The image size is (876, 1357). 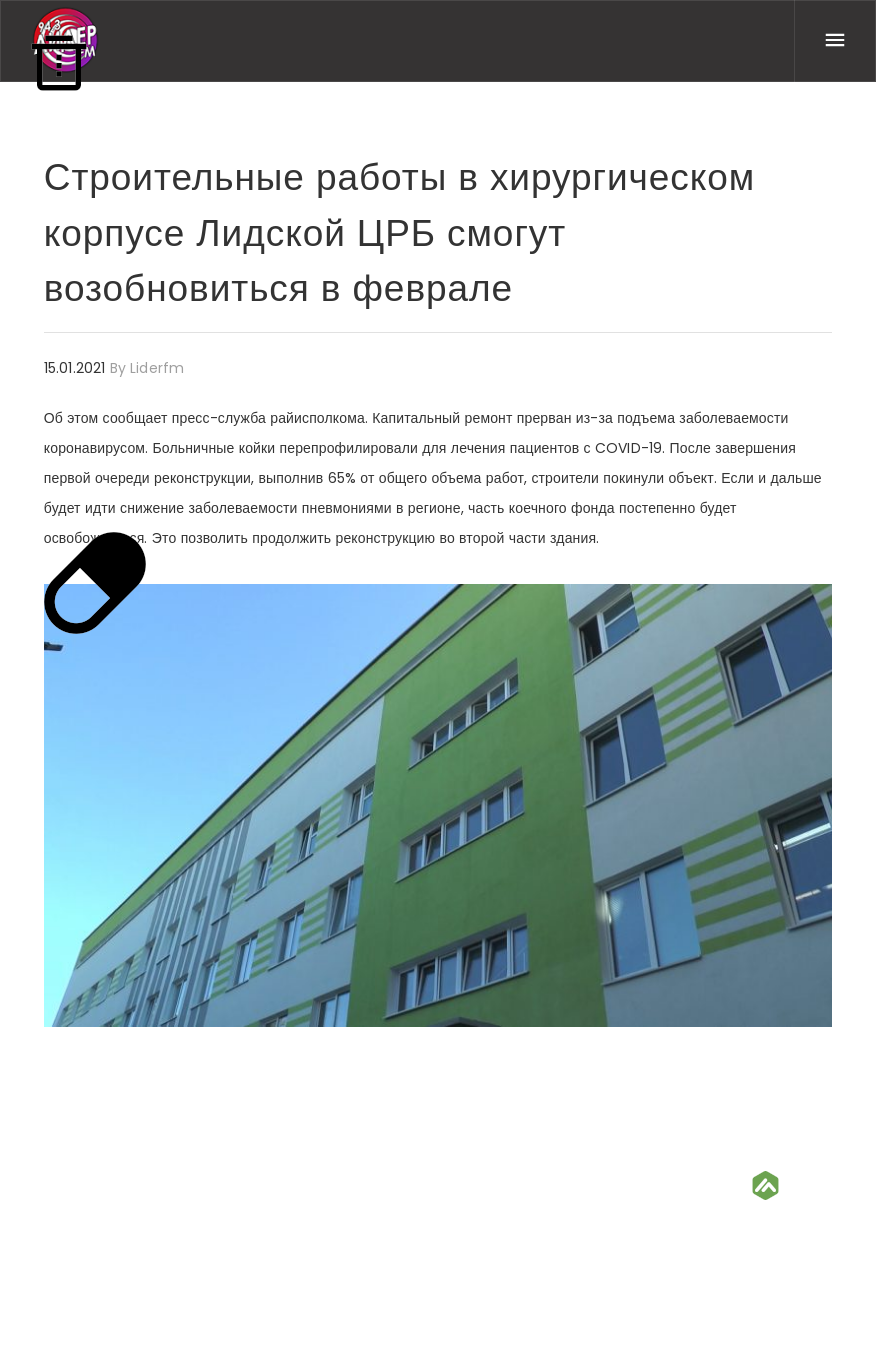 What do you see at coordinates (765, 1185) in the screenshot?
I see `open Matillion data integration platform` at bounding box center [765, 1185].